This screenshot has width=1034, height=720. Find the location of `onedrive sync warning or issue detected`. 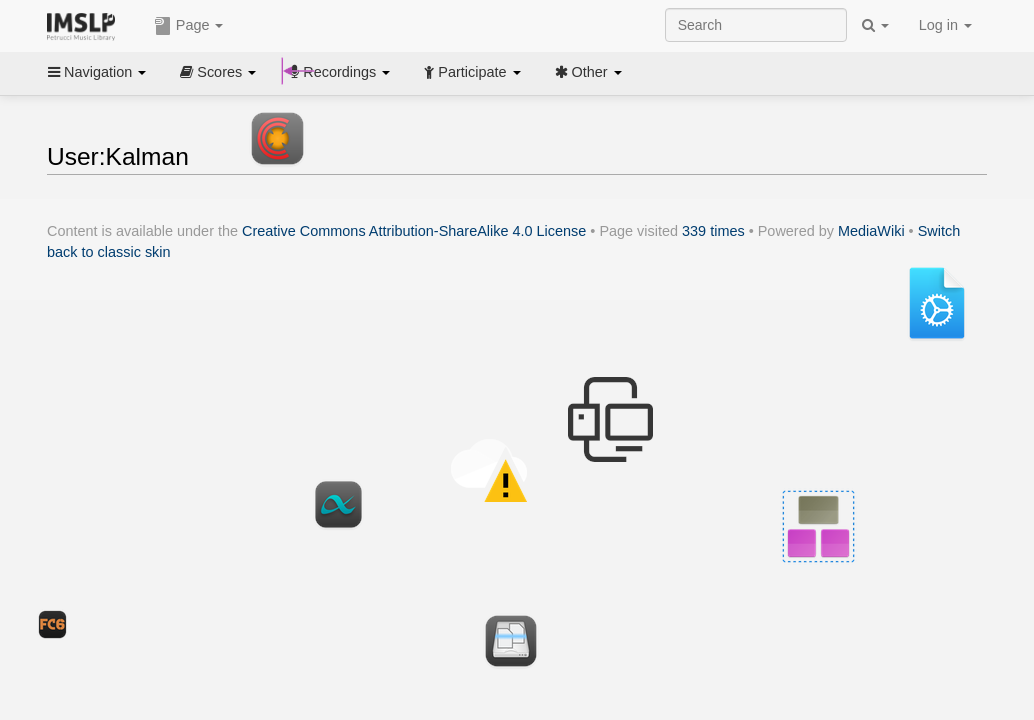

onedrive sync warning or issue detected is located at coordinates (489, 464).